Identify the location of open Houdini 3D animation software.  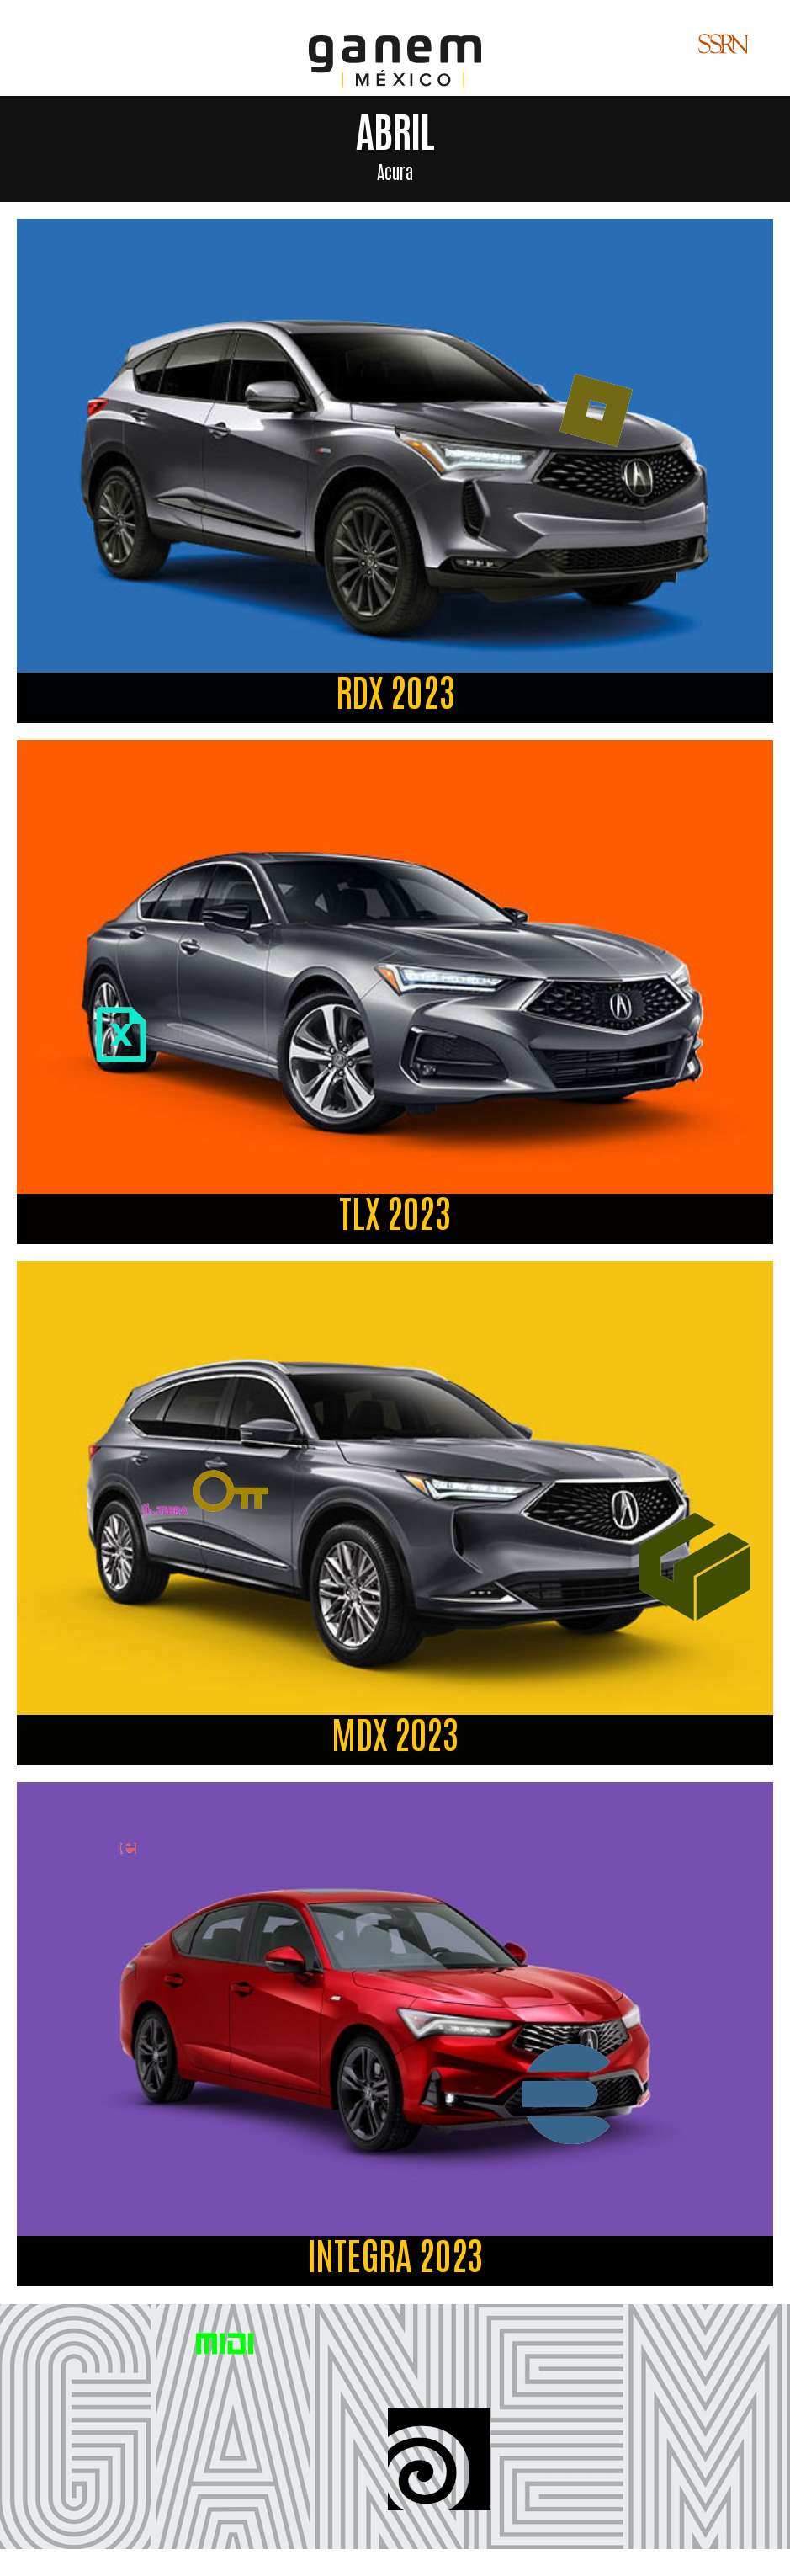
(439, 2459).